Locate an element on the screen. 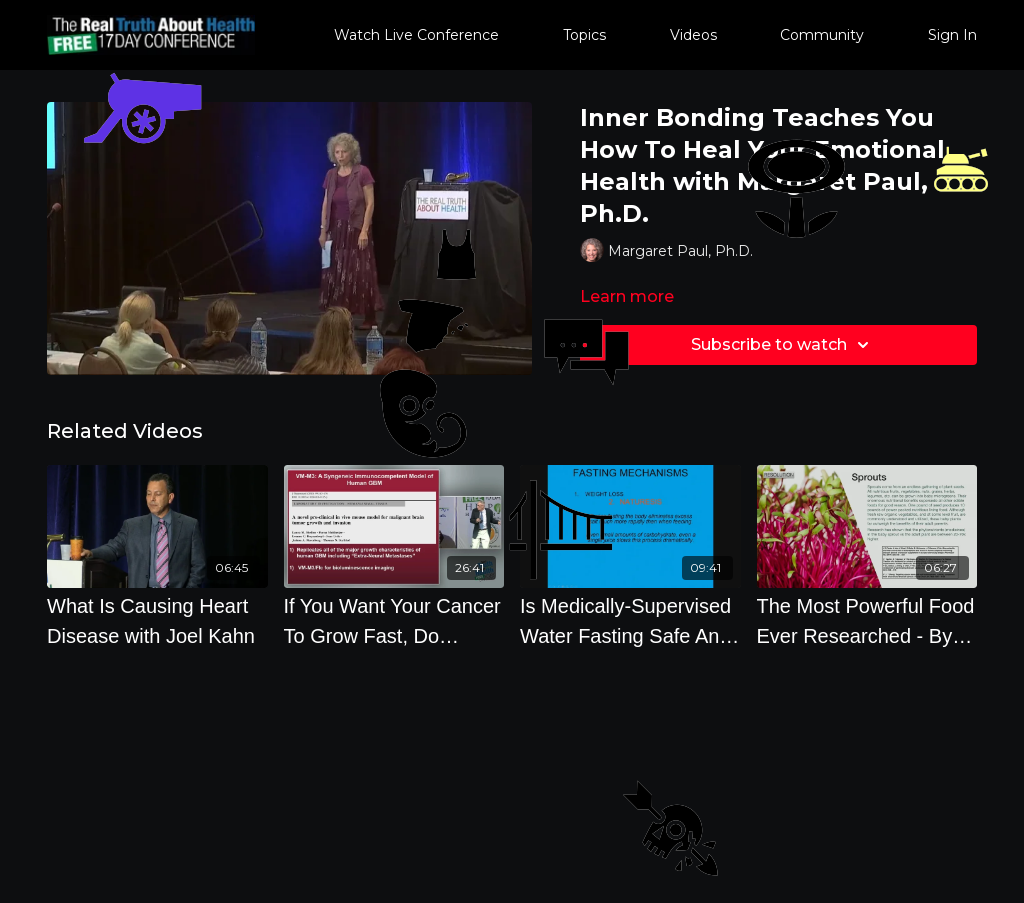  skull pierced by arrow achievement or trophy is located at coordinates (671, 828).